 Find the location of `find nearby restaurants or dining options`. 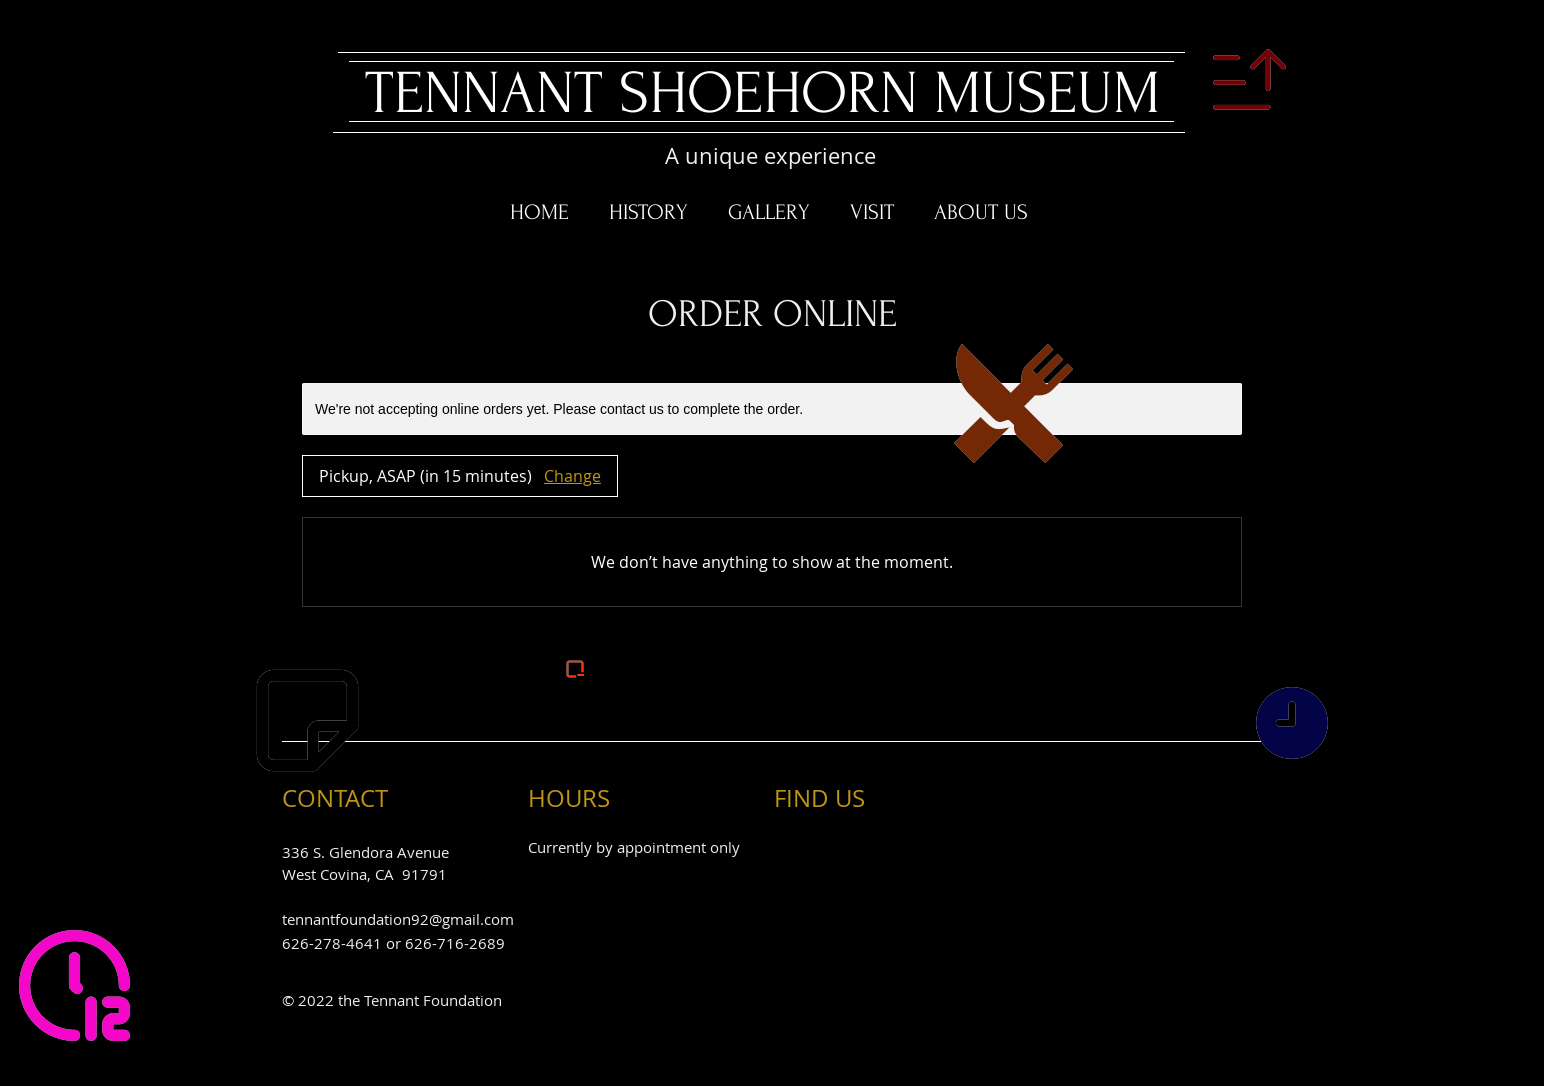

find nearby restaurants or dining options is located at coordinates (1013, 403).